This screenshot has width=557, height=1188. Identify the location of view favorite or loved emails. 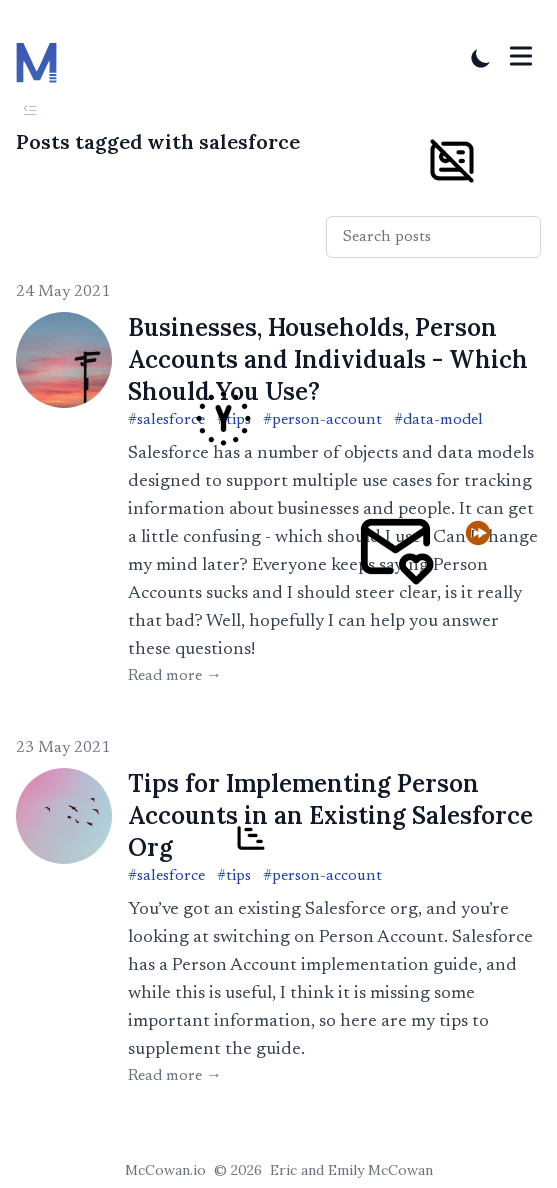
(395, 546).